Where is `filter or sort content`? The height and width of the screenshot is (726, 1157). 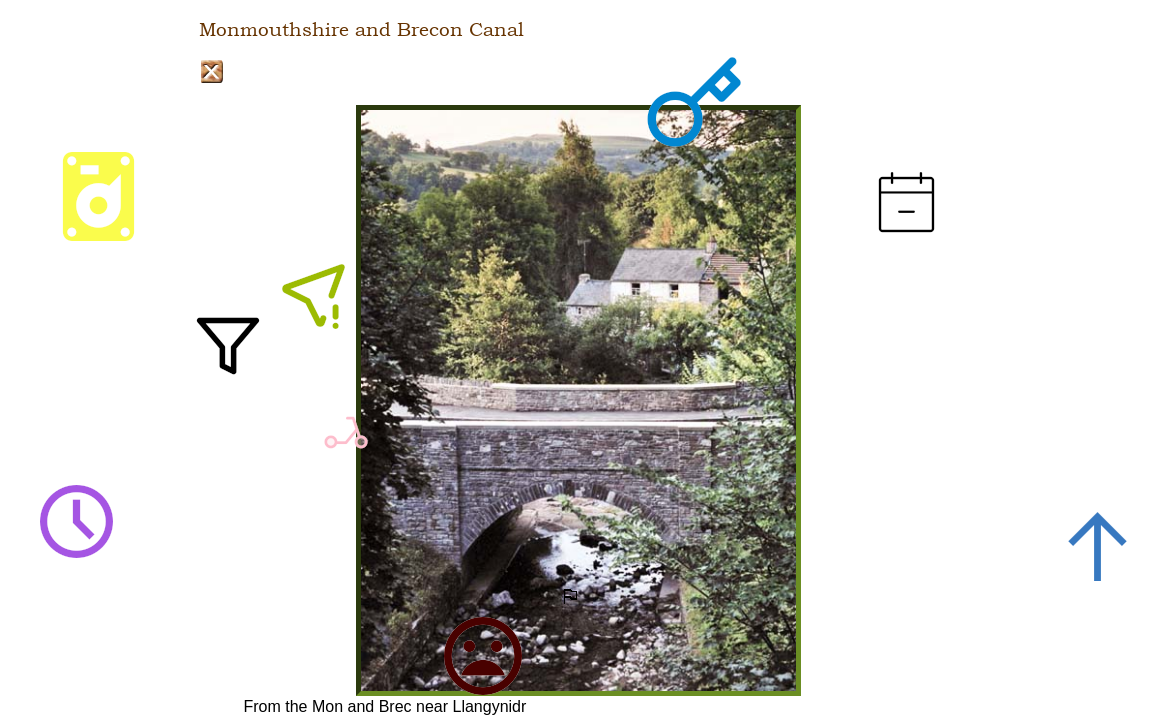 filter or sort content is located at coordinates (228, 346).